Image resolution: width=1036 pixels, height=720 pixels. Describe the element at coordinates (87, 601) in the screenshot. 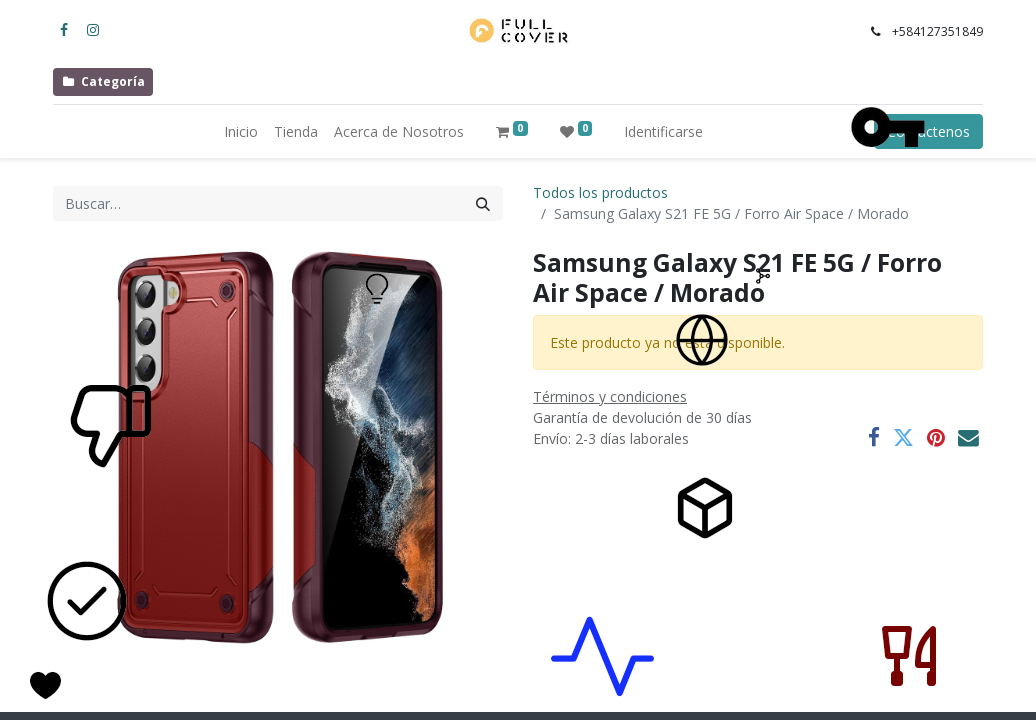

I see `indicates successful completion of an action` at that location.